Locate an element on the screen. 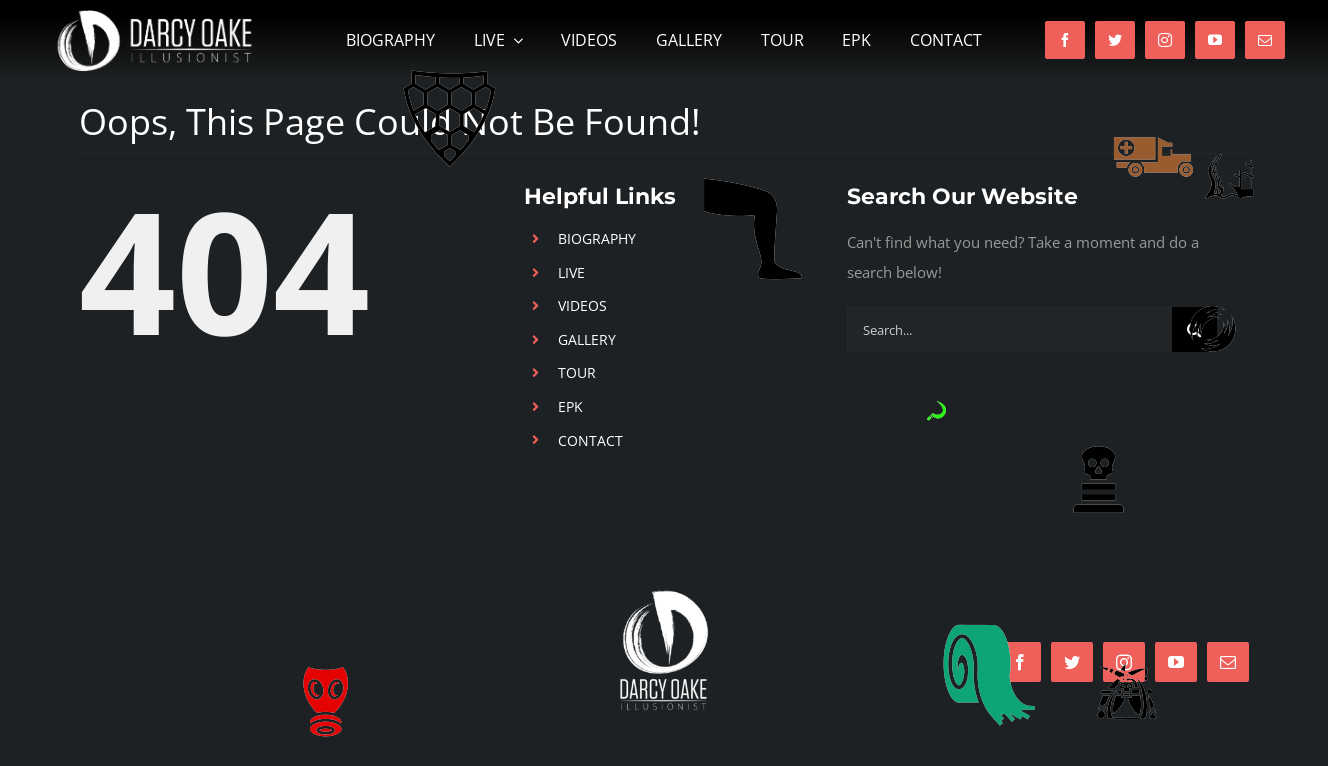  access goblin camp location in game is located at coordinates (1126, 689).